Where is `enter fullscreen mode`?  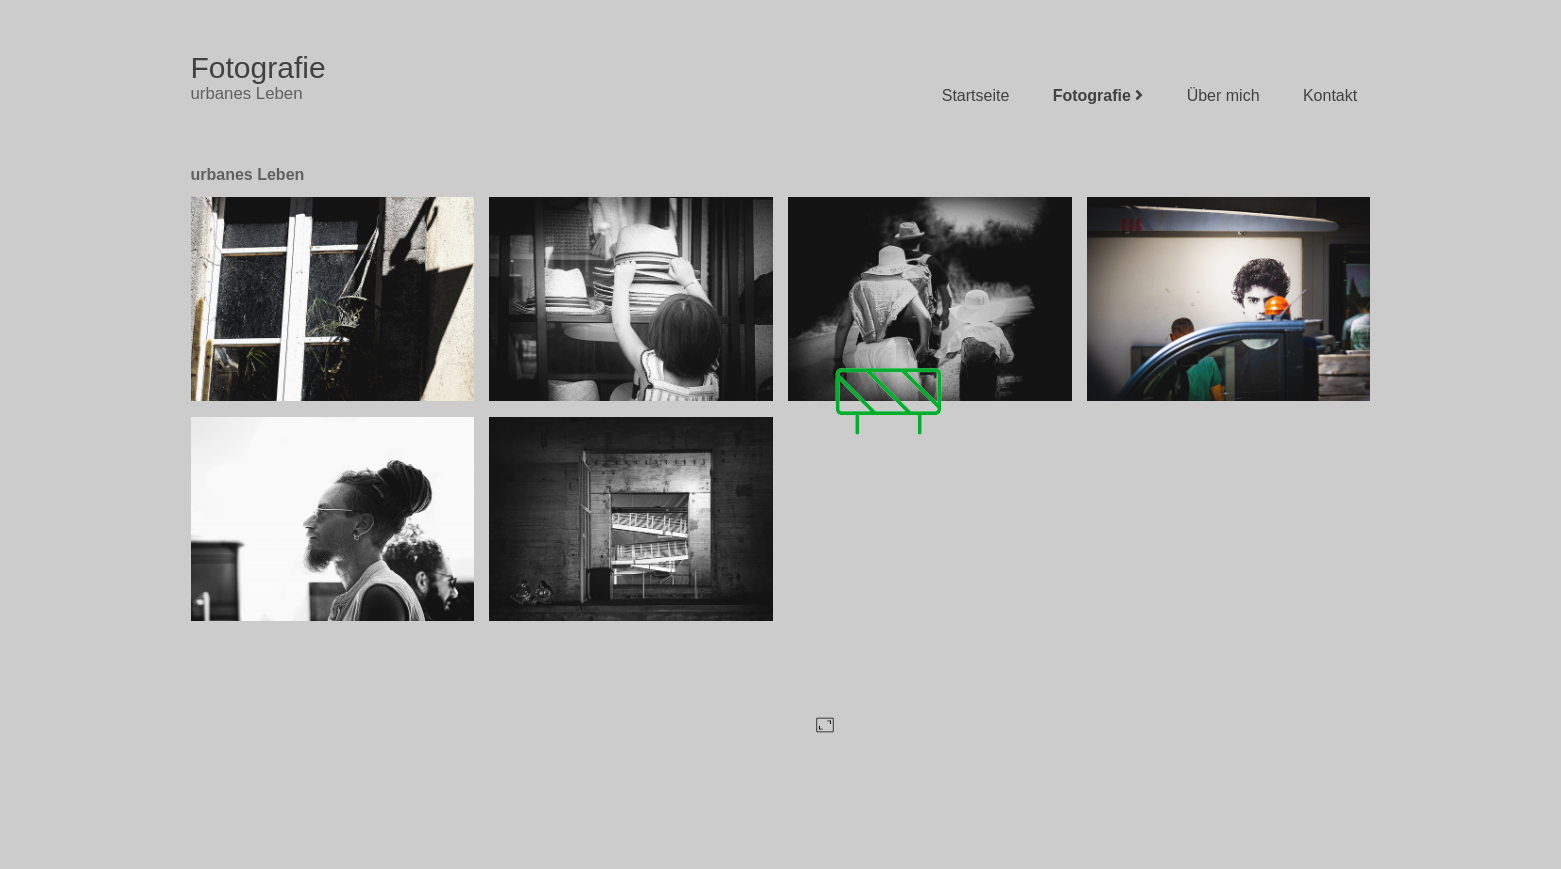 enter fullscreen mode is located at coordinates (825, 725).